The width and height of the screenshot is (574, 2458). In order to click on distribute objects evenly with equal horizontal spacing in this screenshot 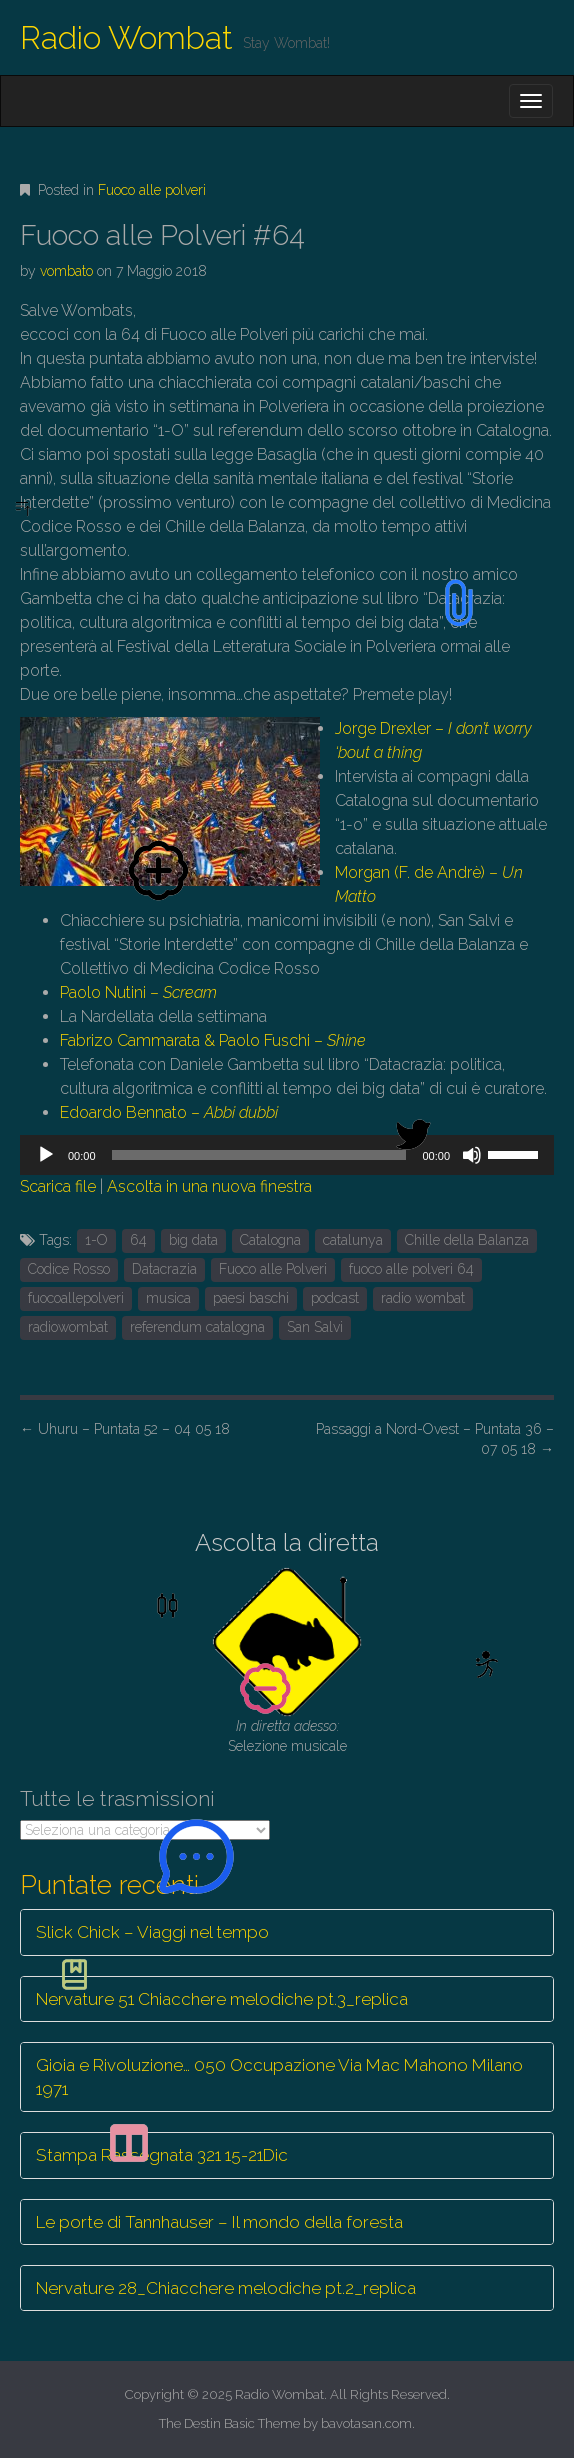, I will do `click(167, 1605)`.